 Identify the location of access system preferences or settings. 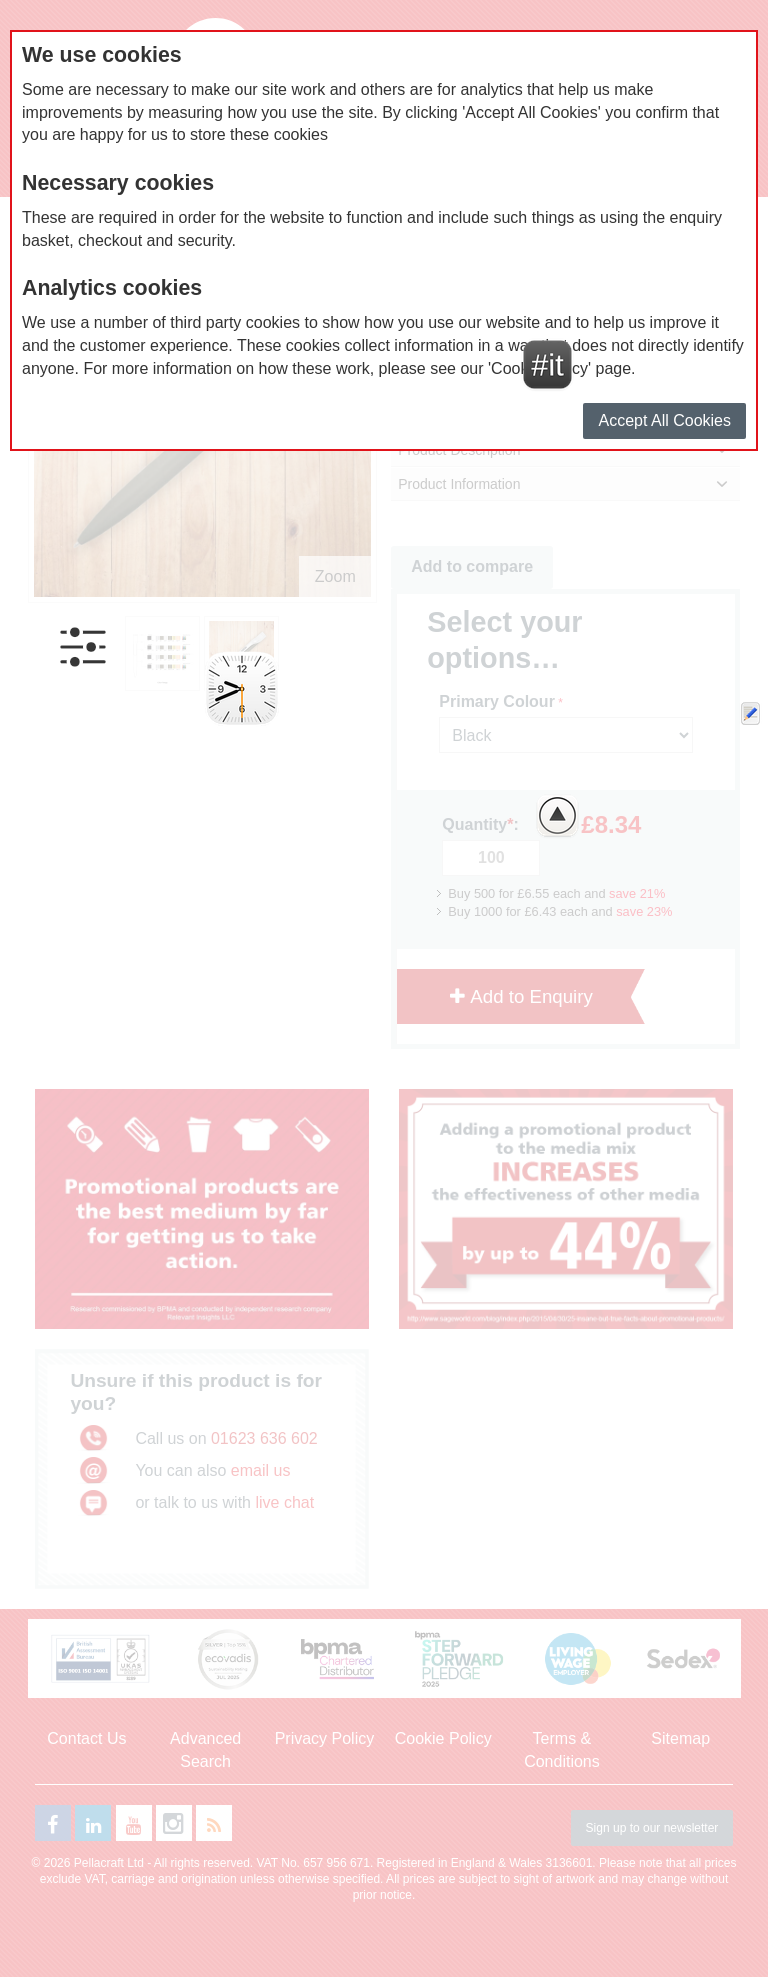
(83, 647).